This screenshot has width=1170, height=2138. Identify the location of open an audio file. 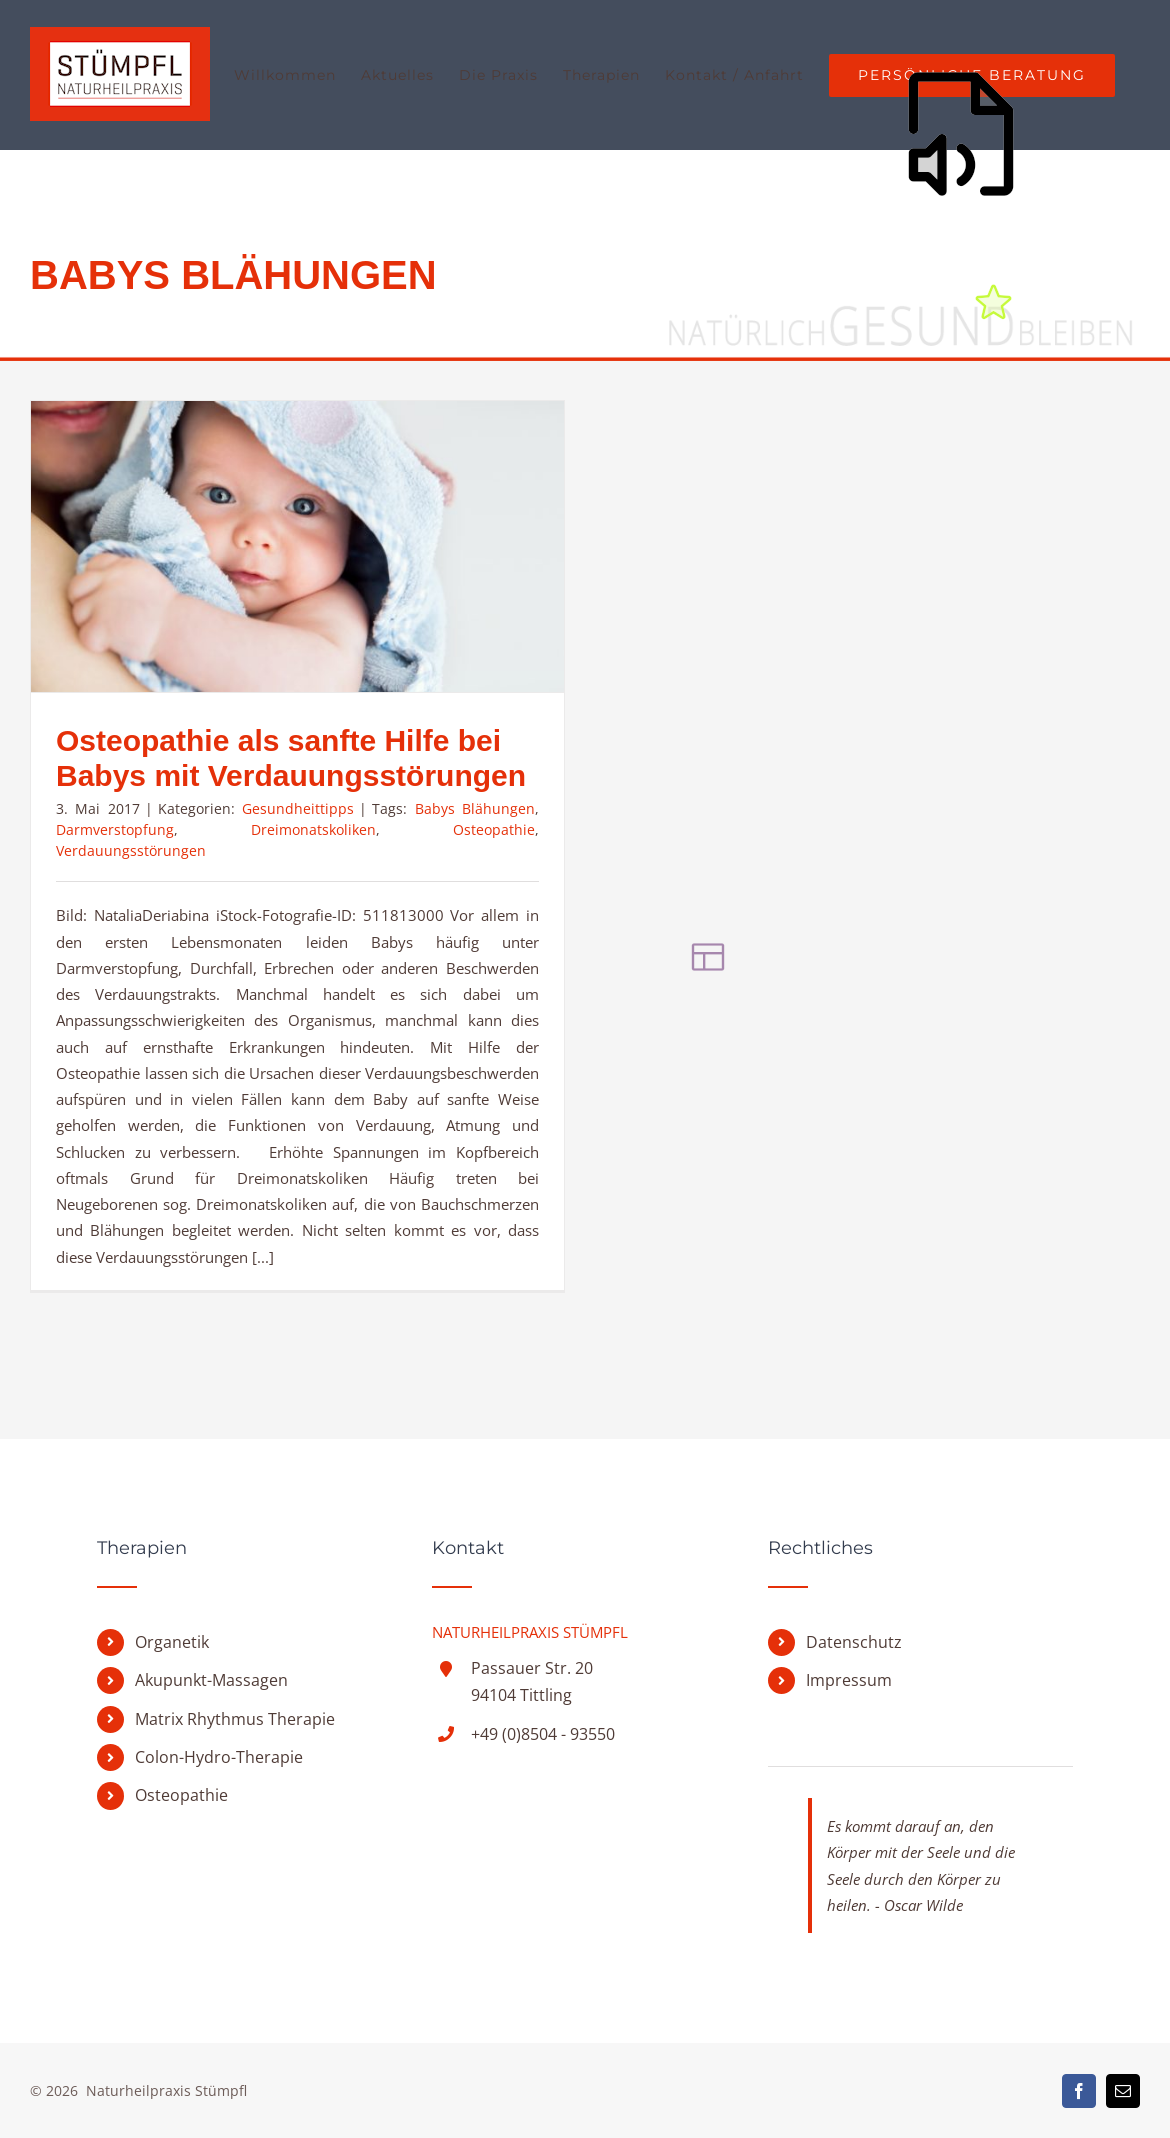
(961, 134).